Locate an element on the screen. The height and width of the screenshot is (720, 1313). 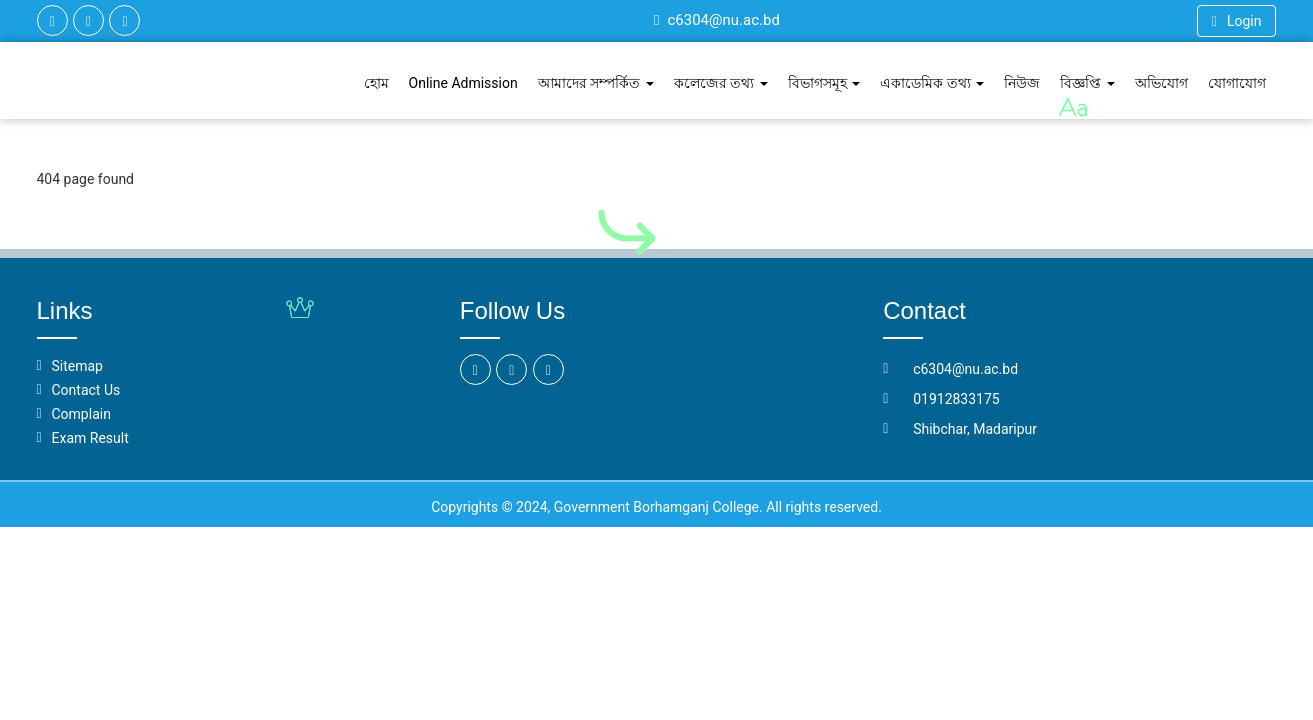
reply to a message or comment is located at coordinates (627, 232).